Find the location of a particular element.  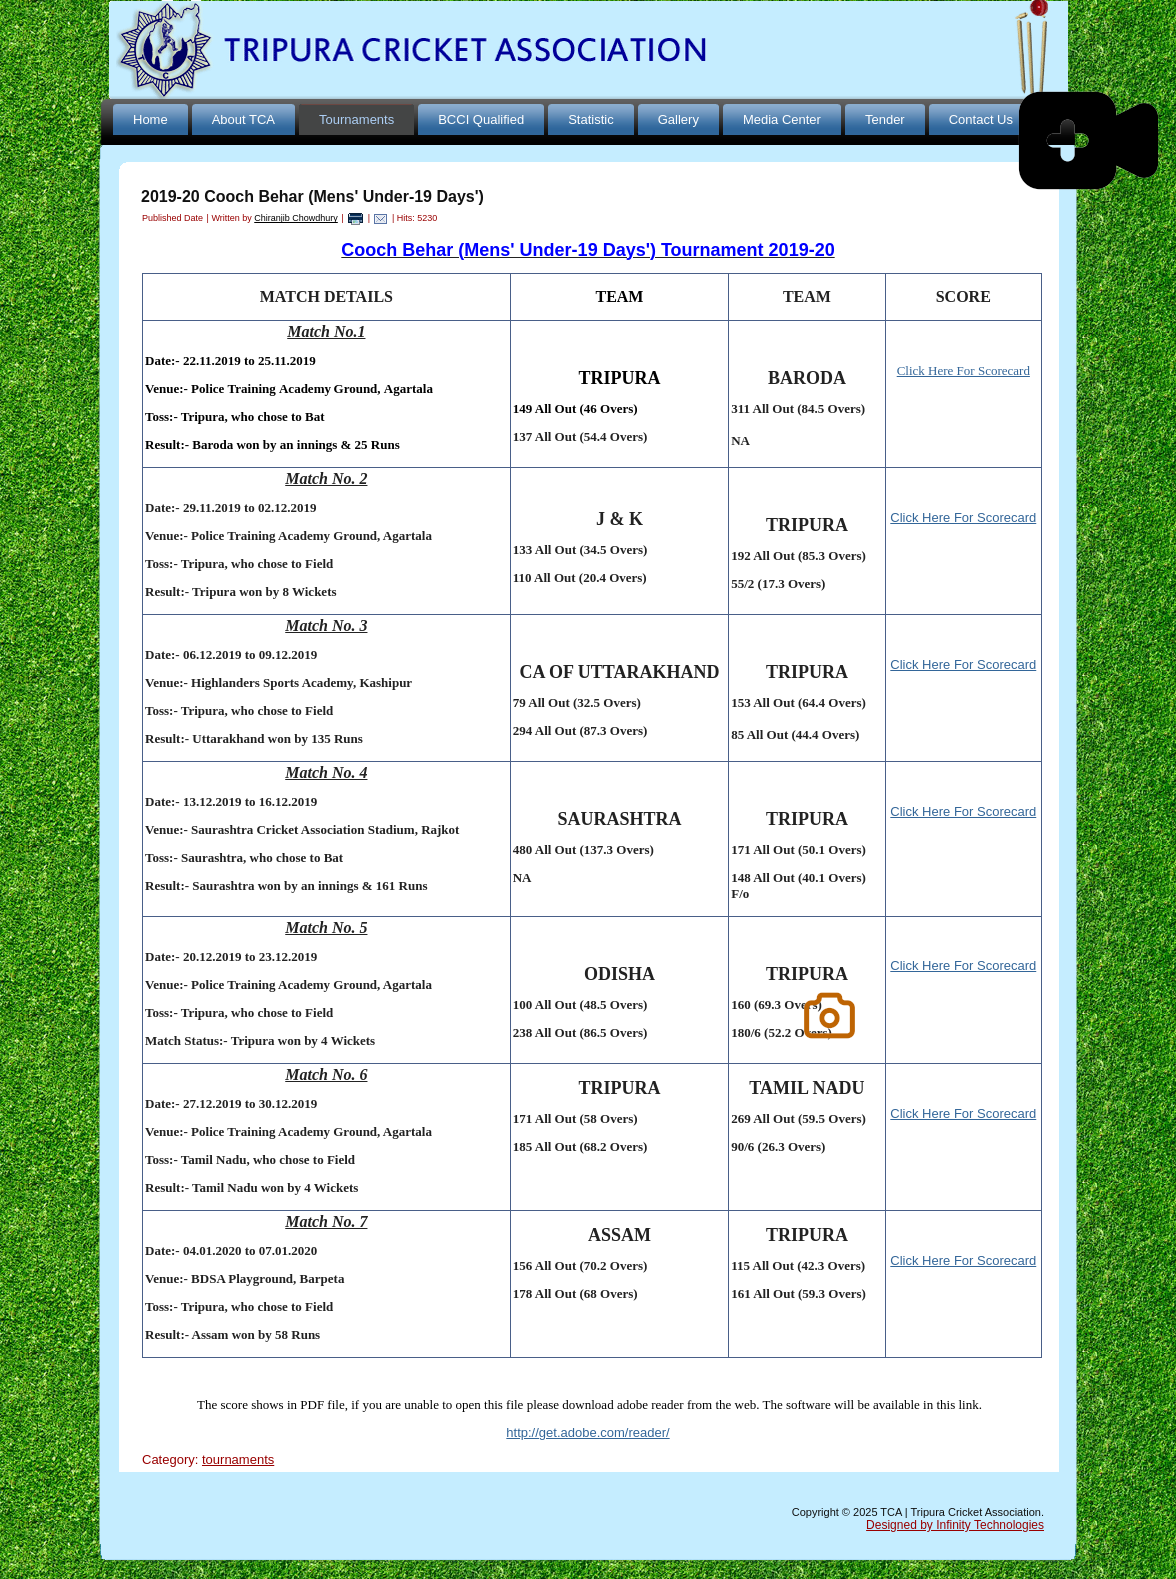

take a photo is located at coordinates (829, 1015).